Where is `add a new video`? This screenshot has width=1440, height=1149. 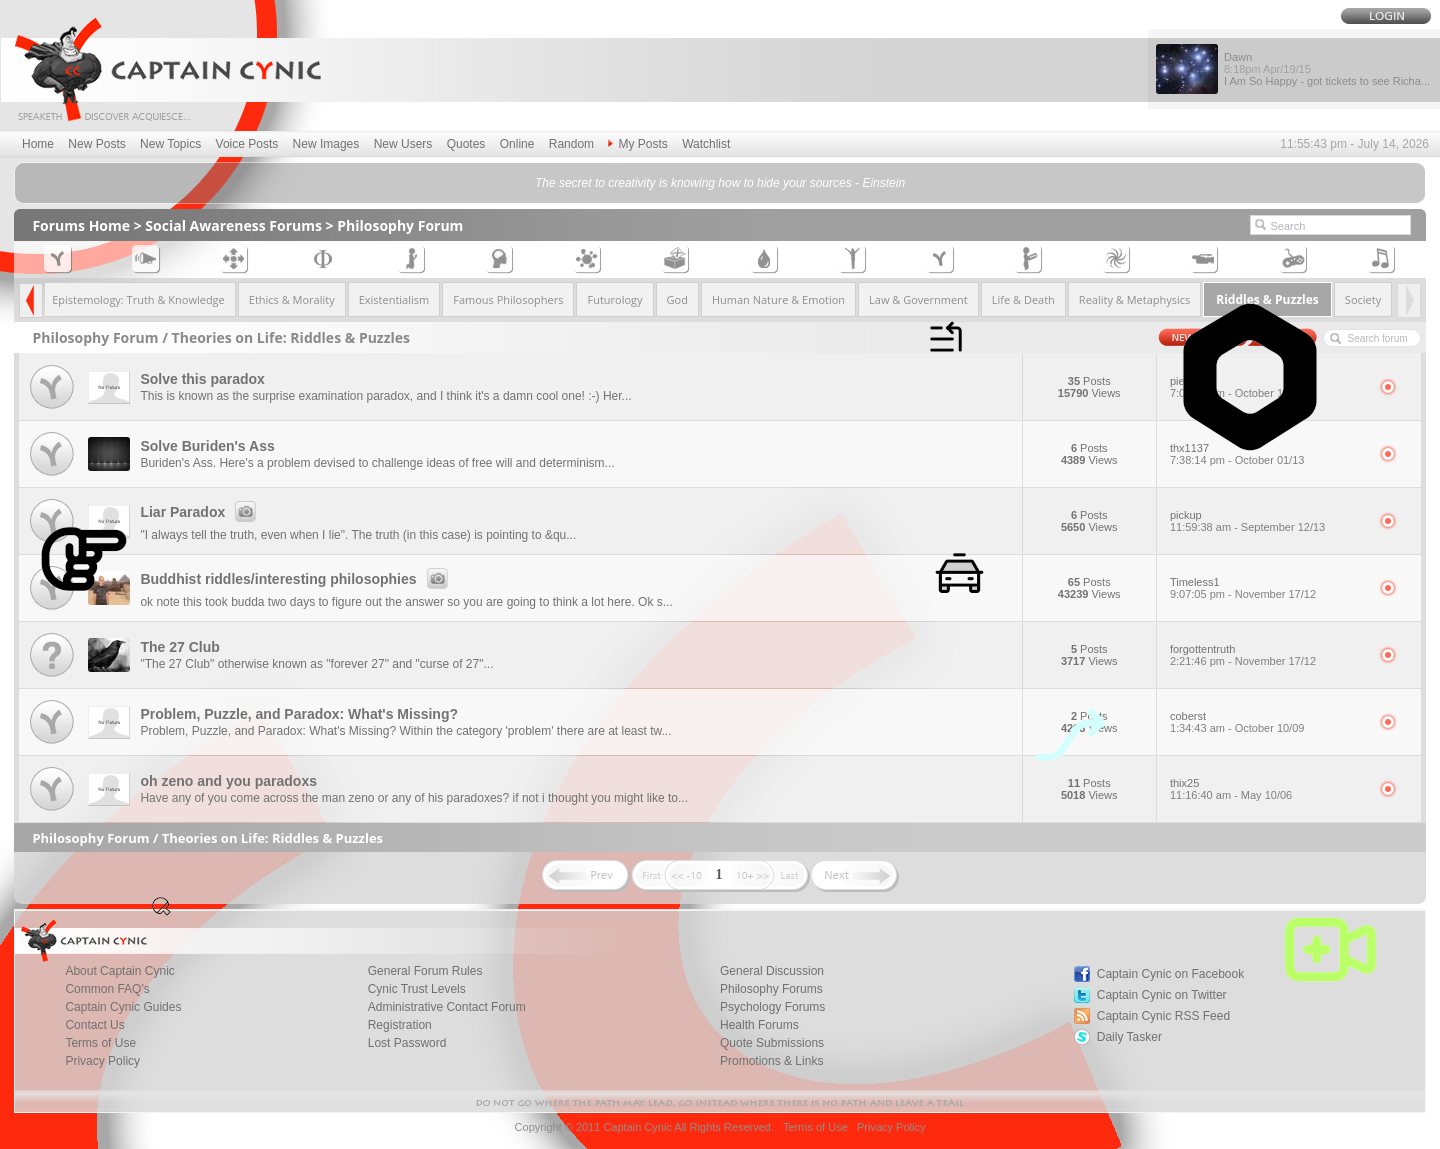
add a new video is located at coordinates (1330, 949).